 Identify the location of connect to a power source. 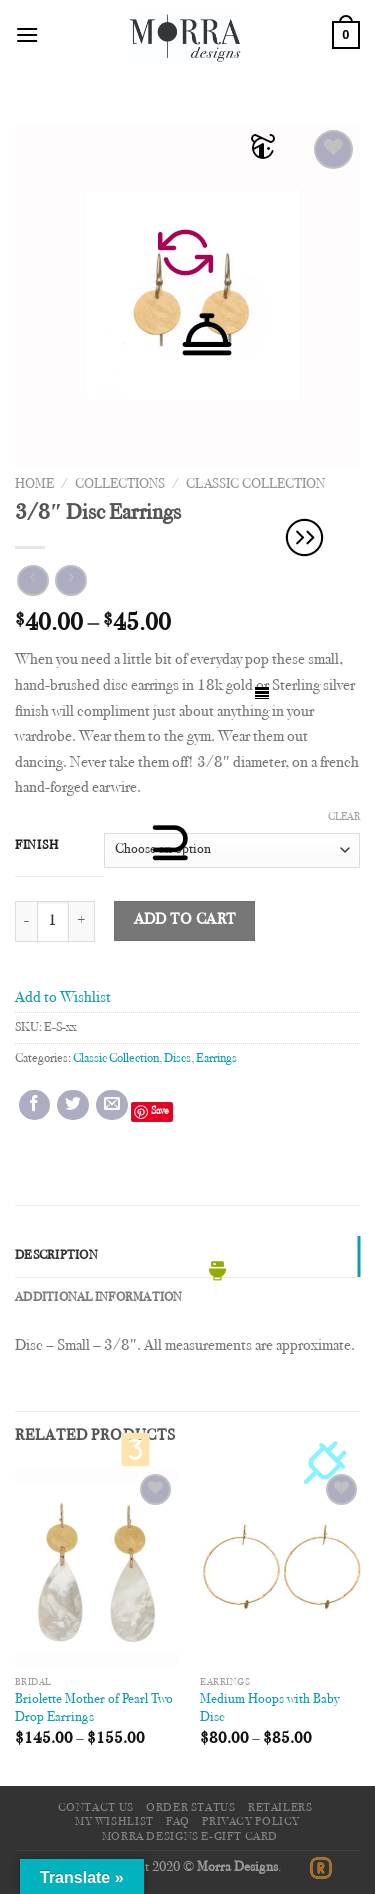
(324, 1463).